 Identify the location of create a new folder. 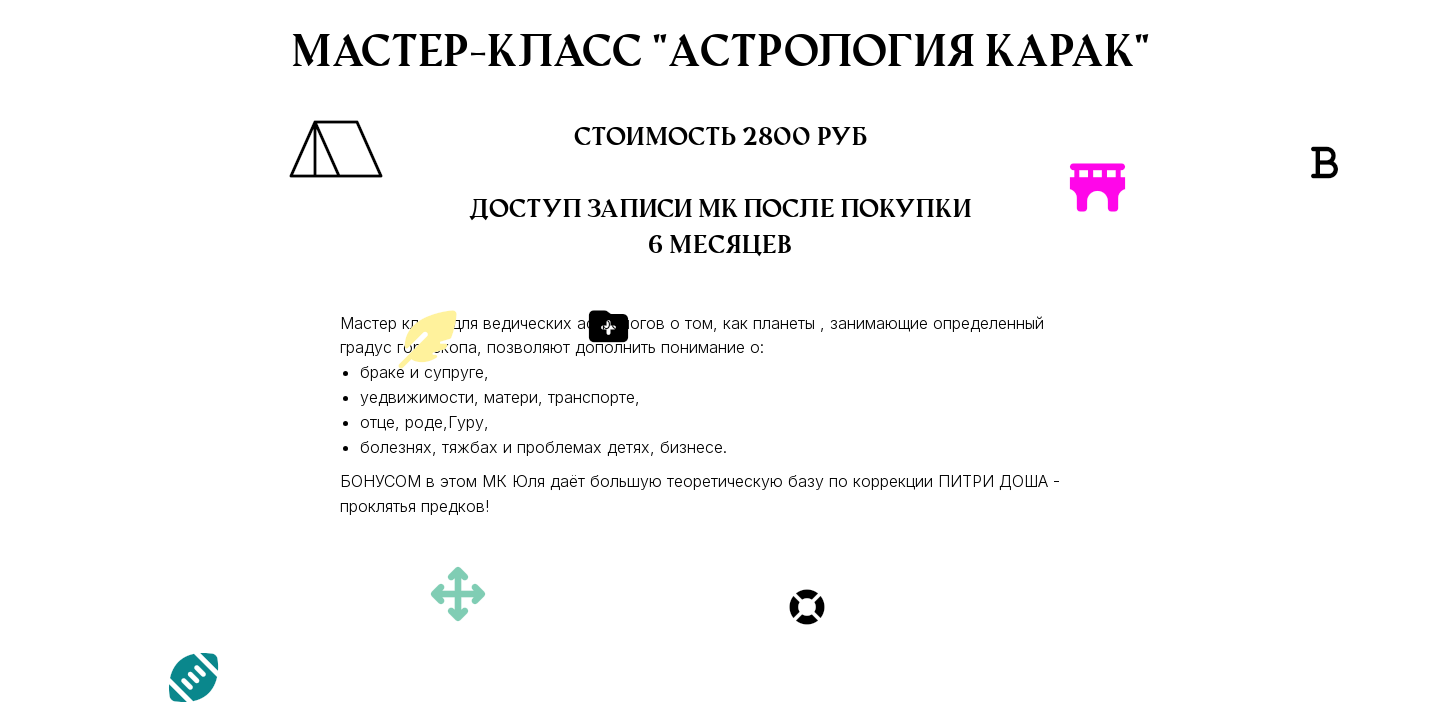
(608, 327).